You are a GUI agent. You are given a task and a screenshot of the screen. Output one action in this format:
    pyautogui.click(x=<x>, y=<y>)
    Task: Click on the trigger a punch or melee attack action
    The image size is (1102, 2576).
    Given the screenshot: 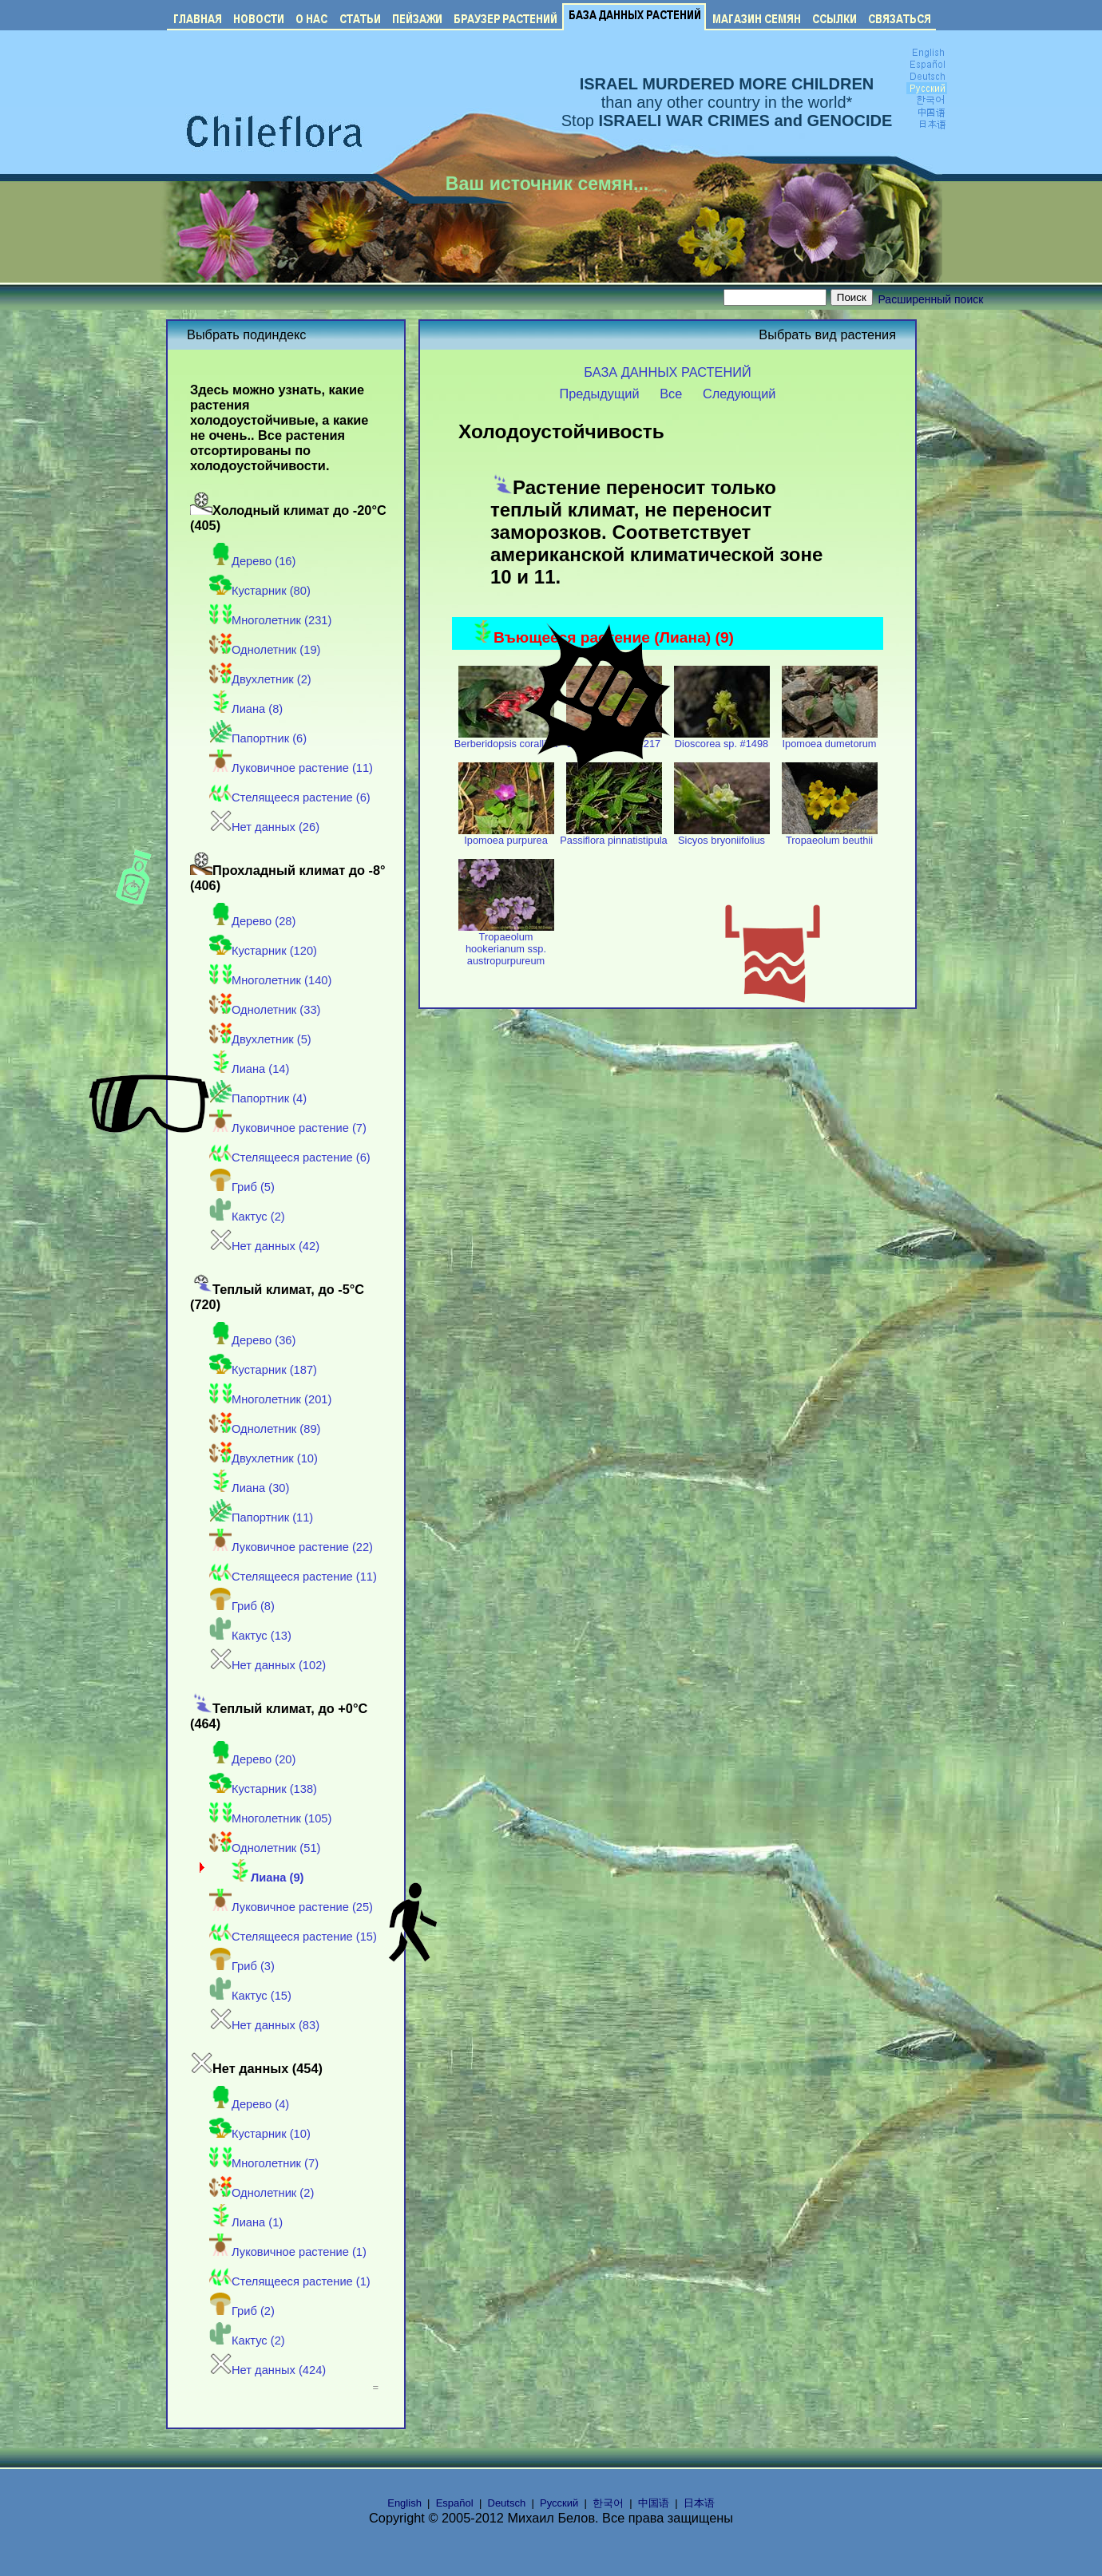 What is the action you would take?
    pyautogui.click(x=598, y=695)
    